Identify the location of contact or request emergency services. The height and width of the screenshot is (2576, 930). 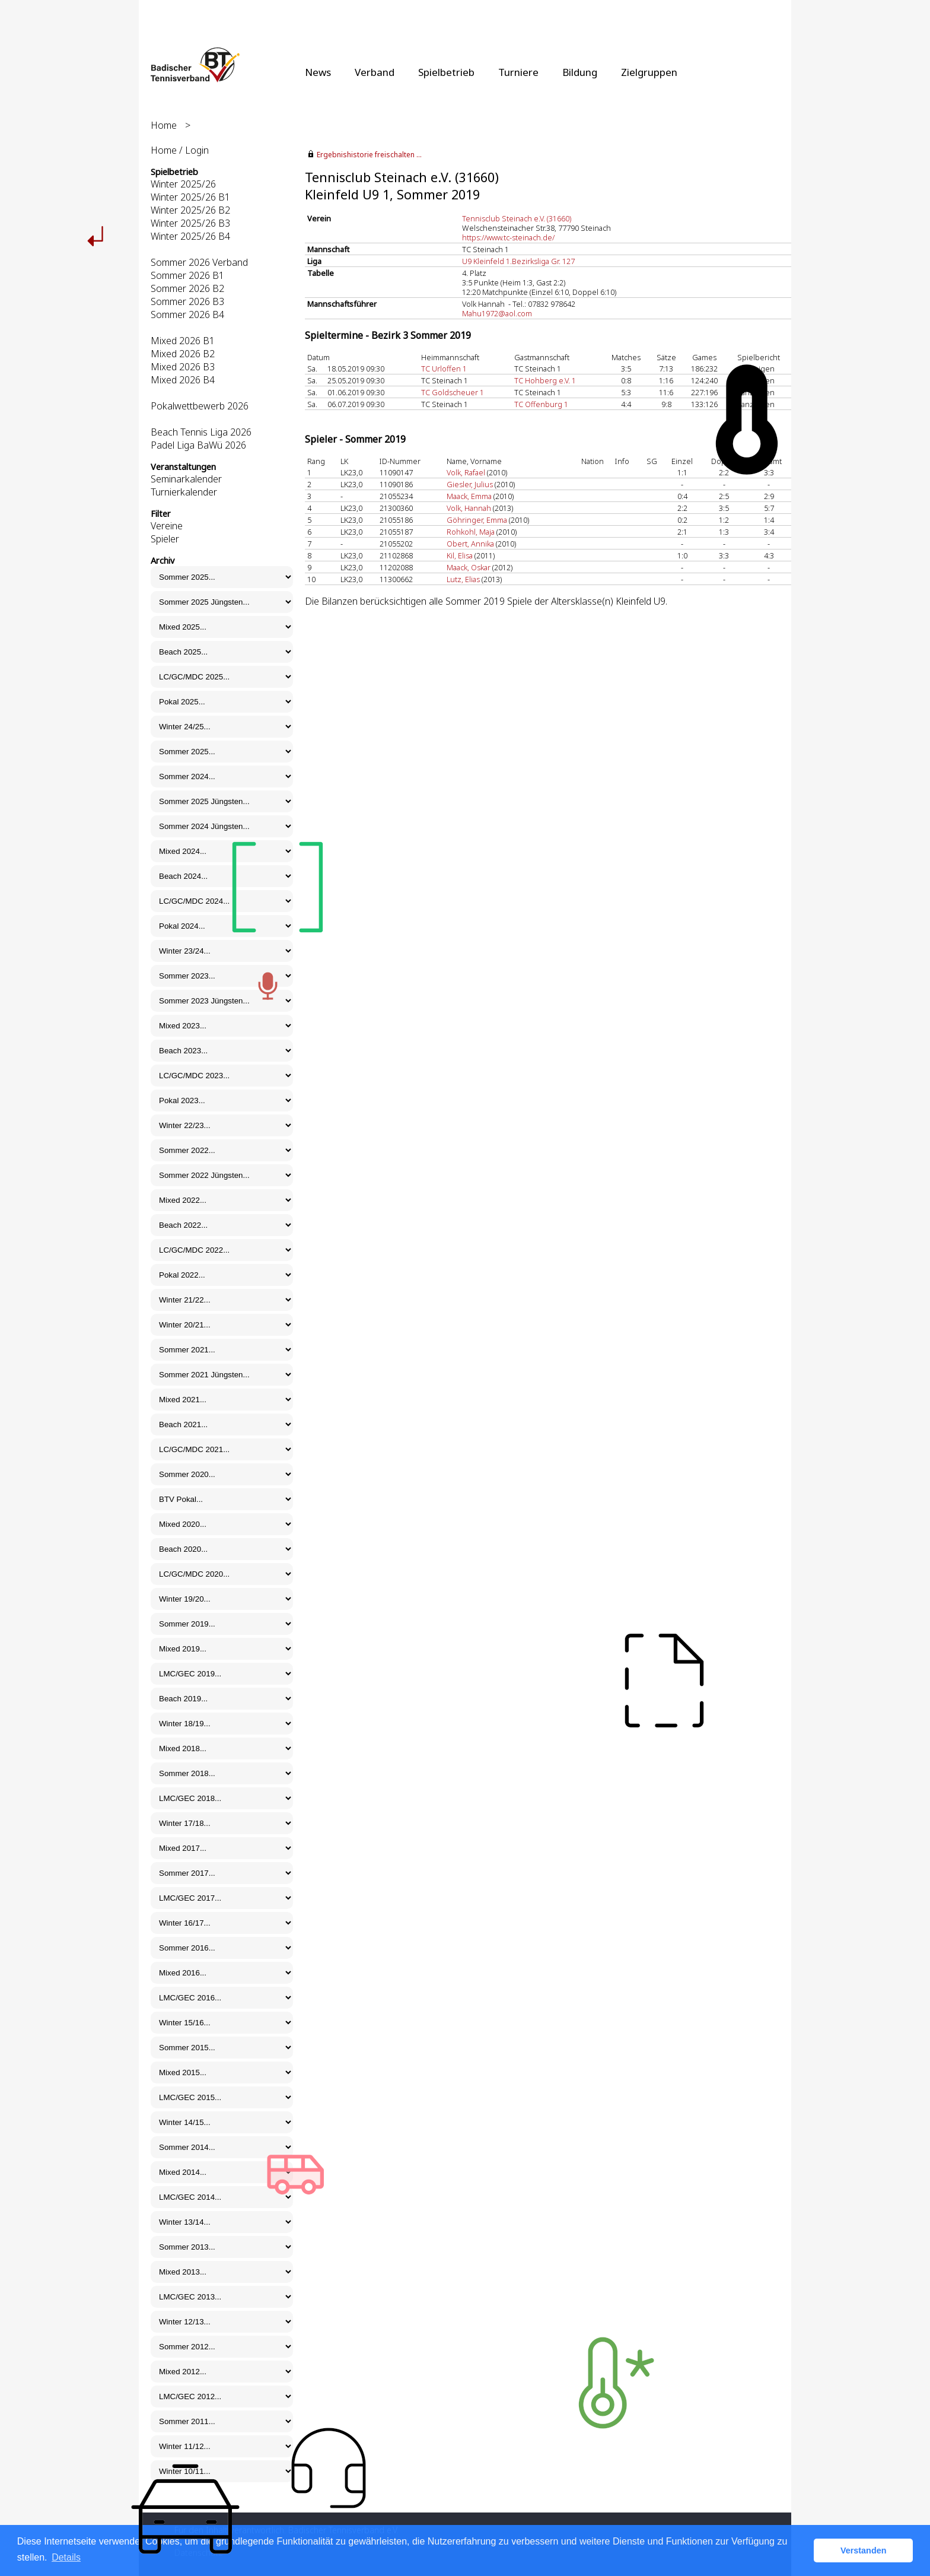
(185, 2514).